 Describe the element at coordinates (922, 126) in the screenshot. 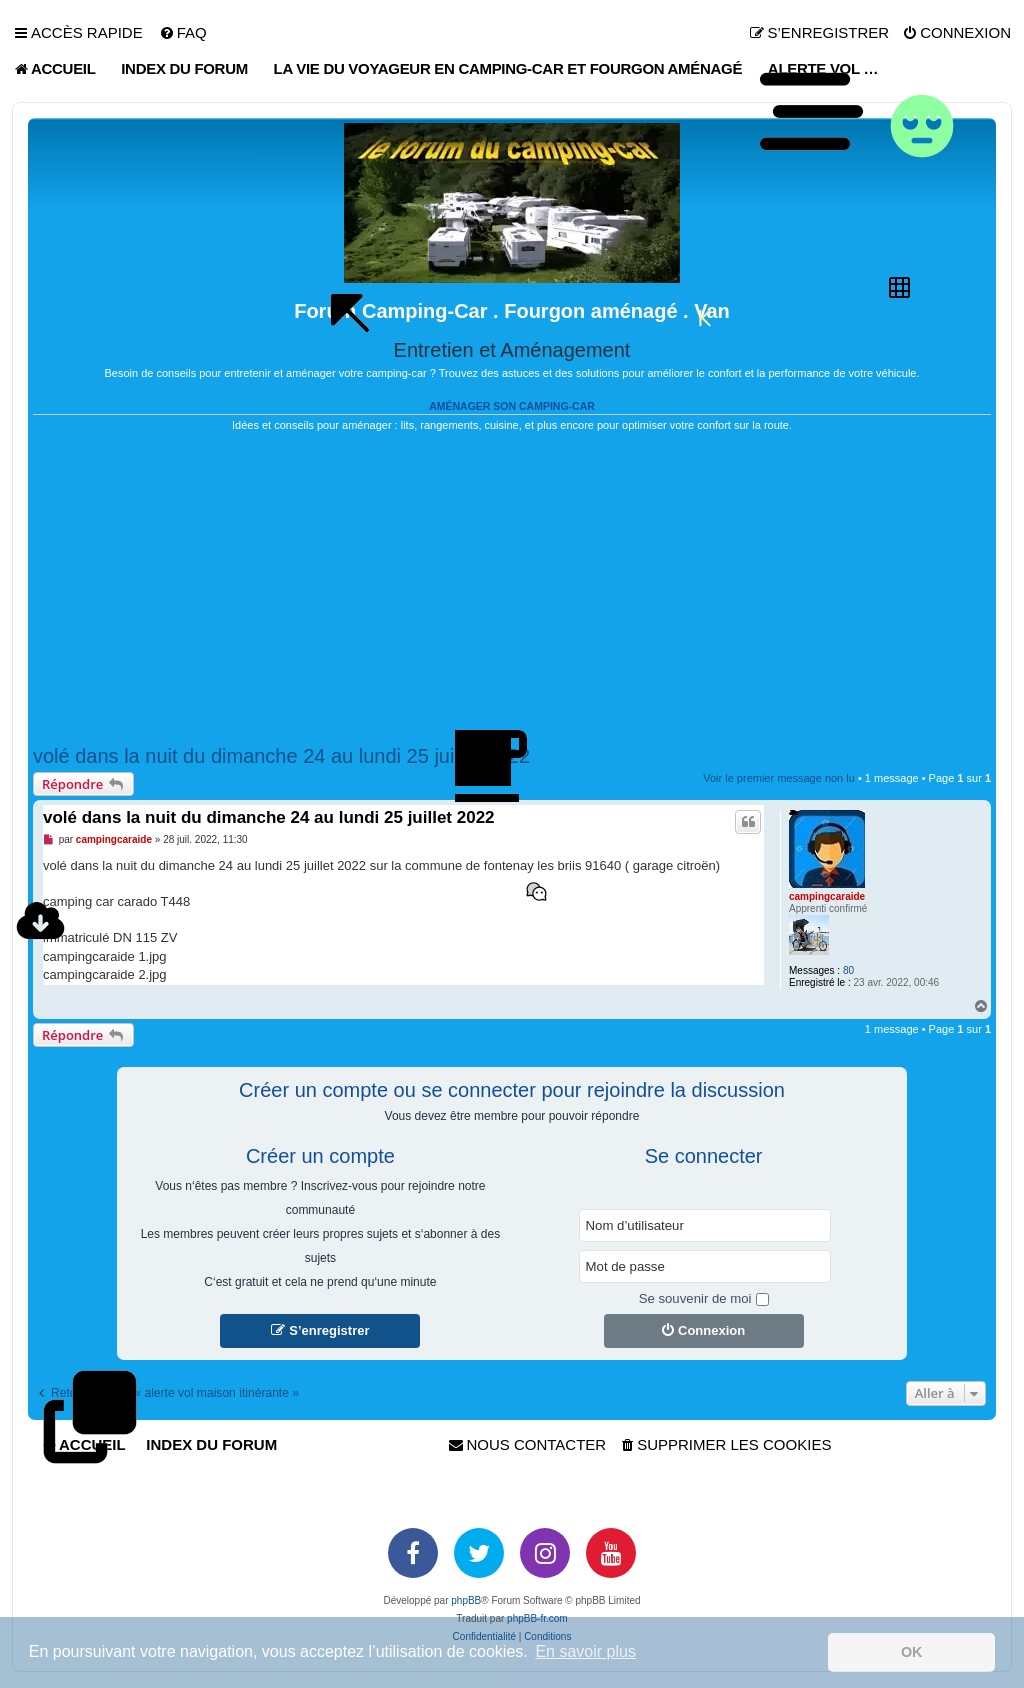

I see `react with an eye-roll emoji` at that location.